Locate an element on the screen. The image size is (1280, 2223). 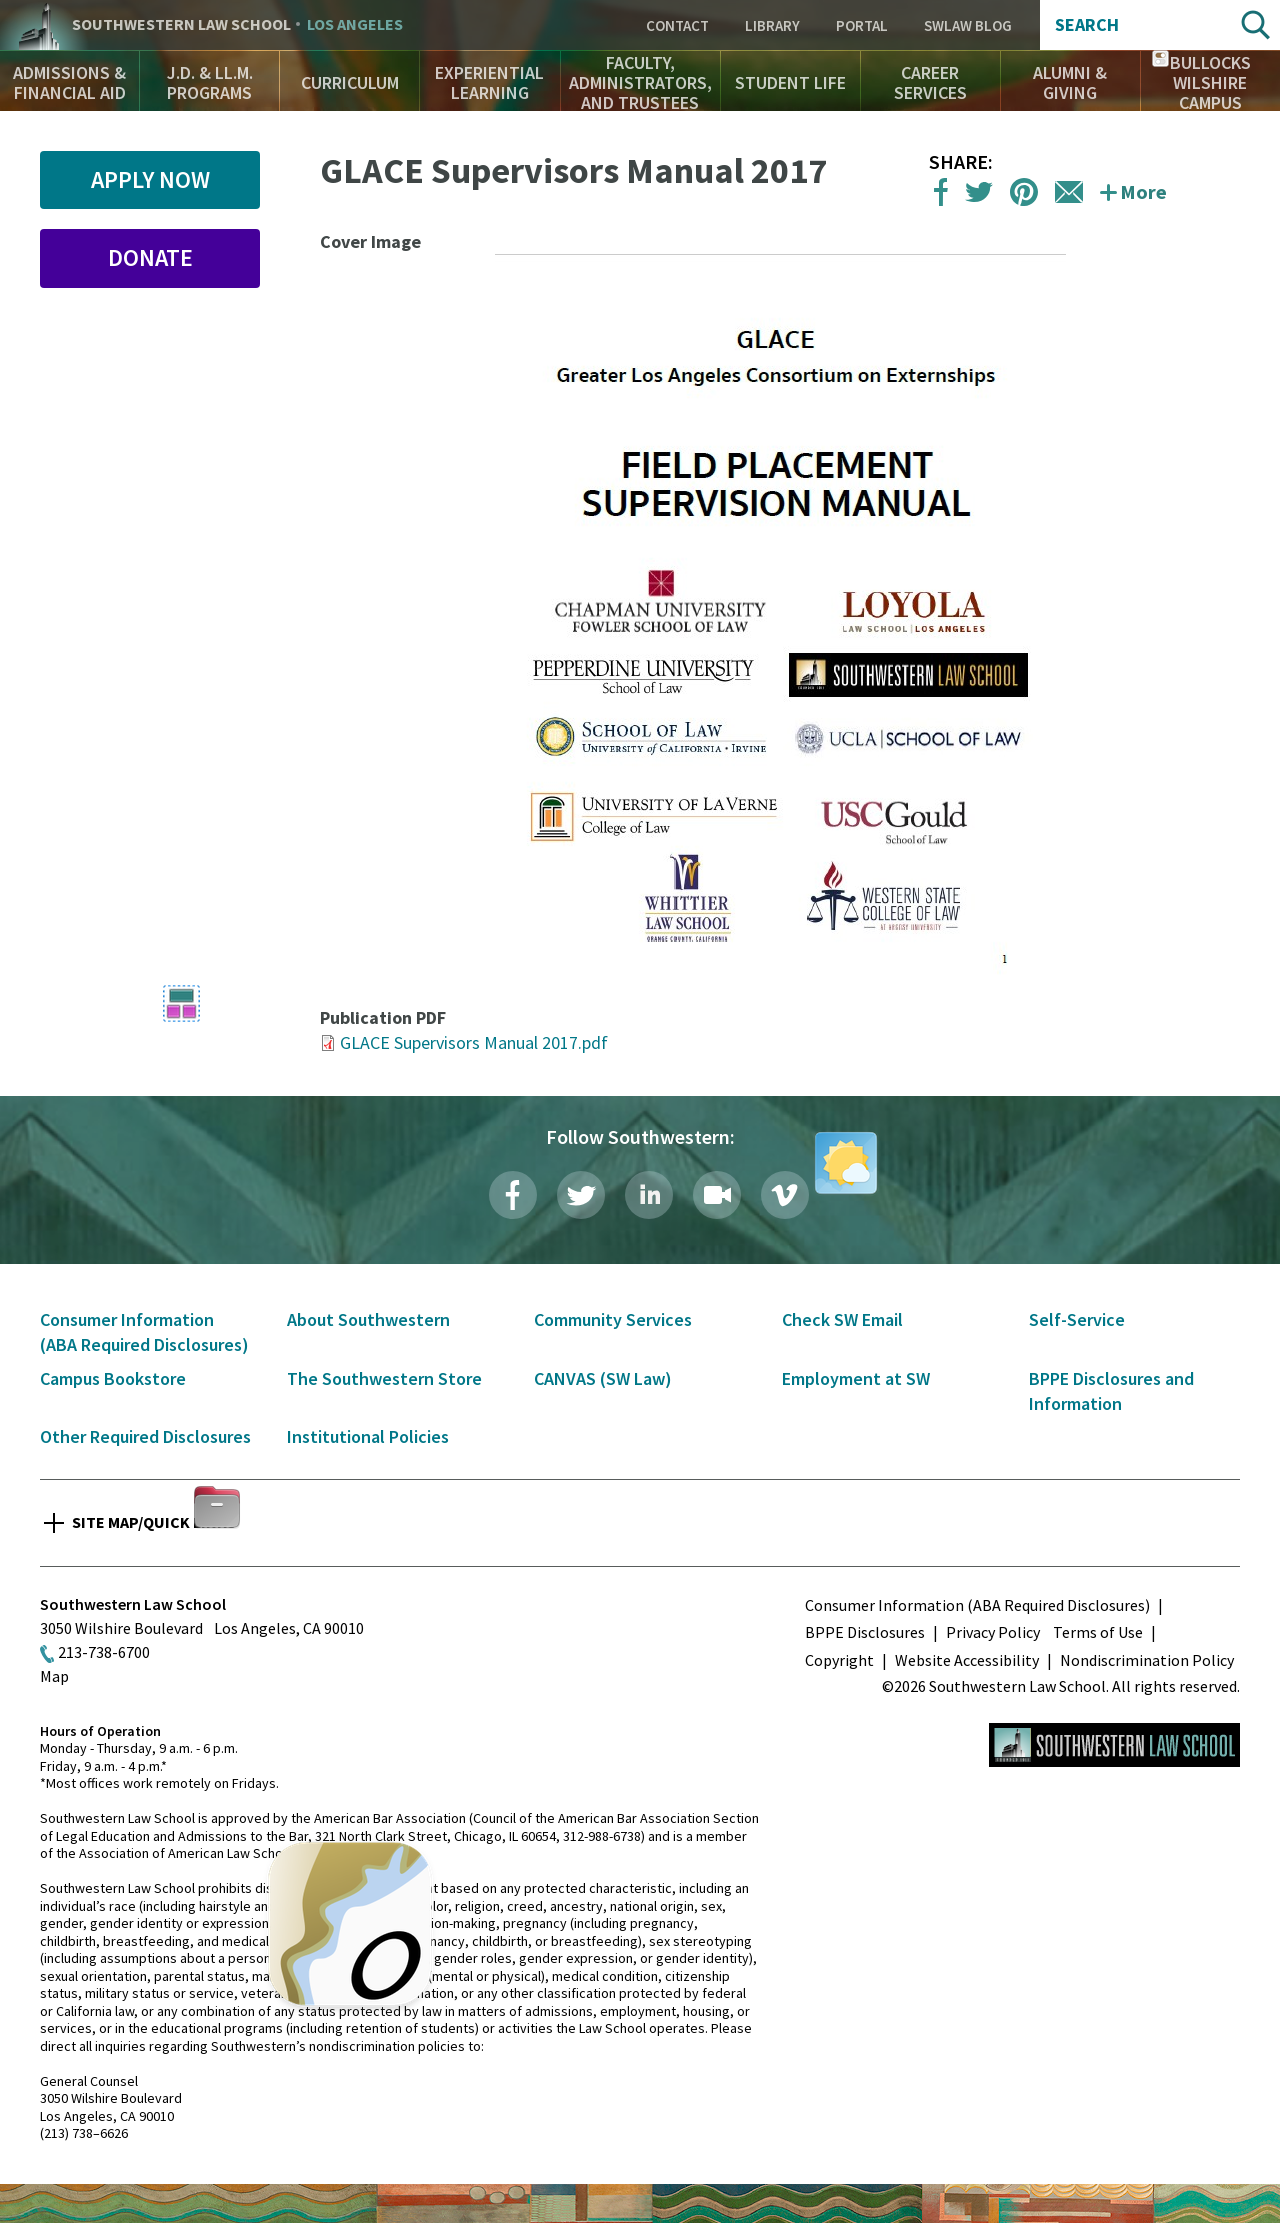
select all items in the current view is located at coordinates (181, 1003).